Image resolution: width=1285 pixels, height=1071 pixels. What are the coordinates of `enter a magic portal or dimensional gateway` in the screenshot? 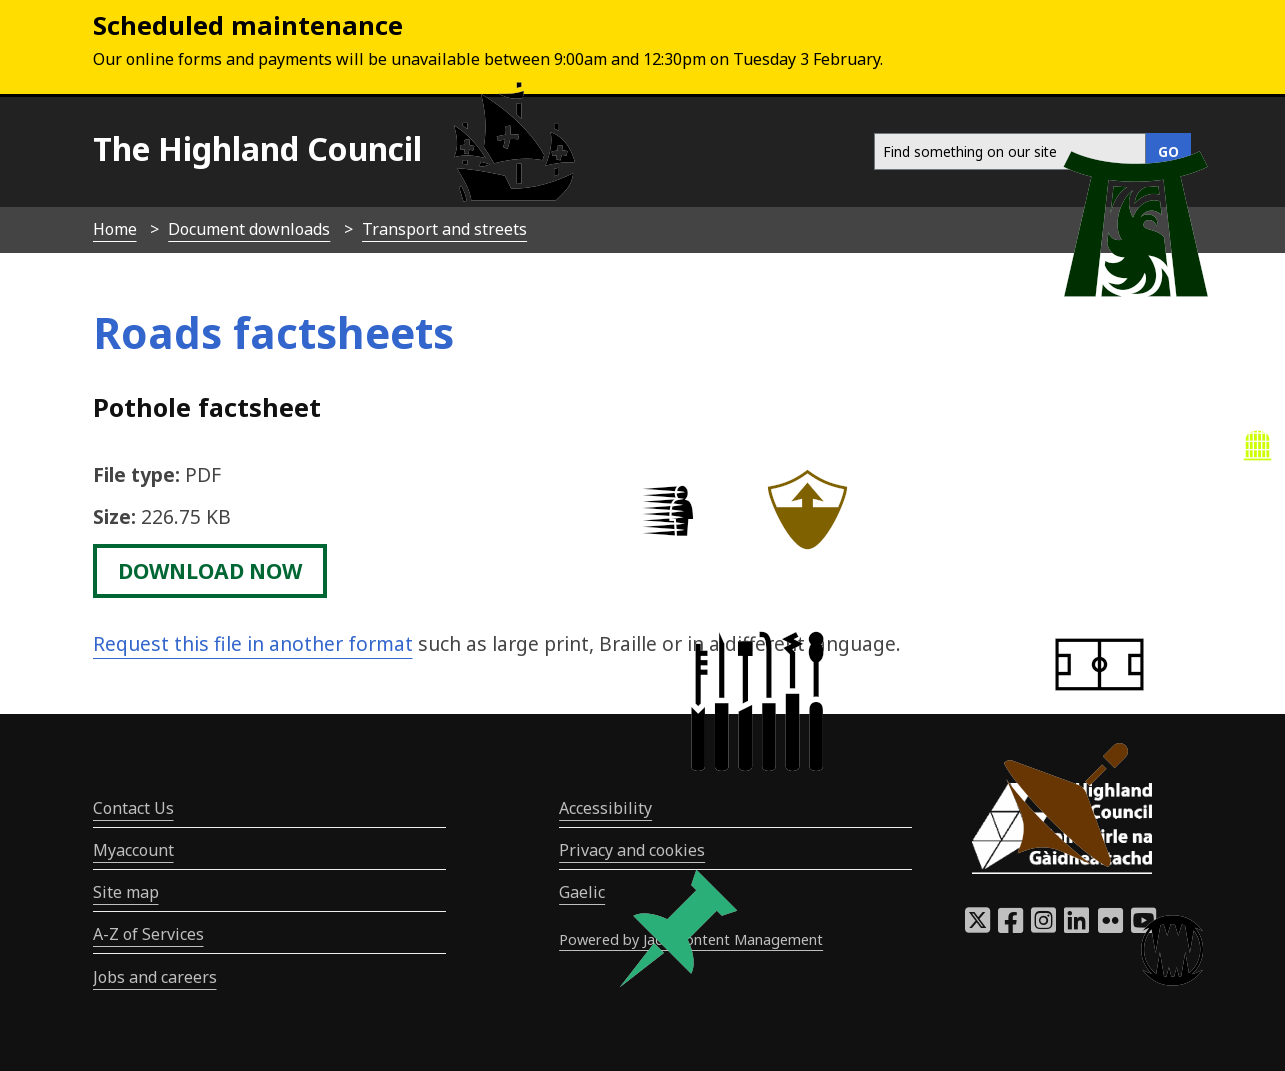 It's located at (1136, 225).